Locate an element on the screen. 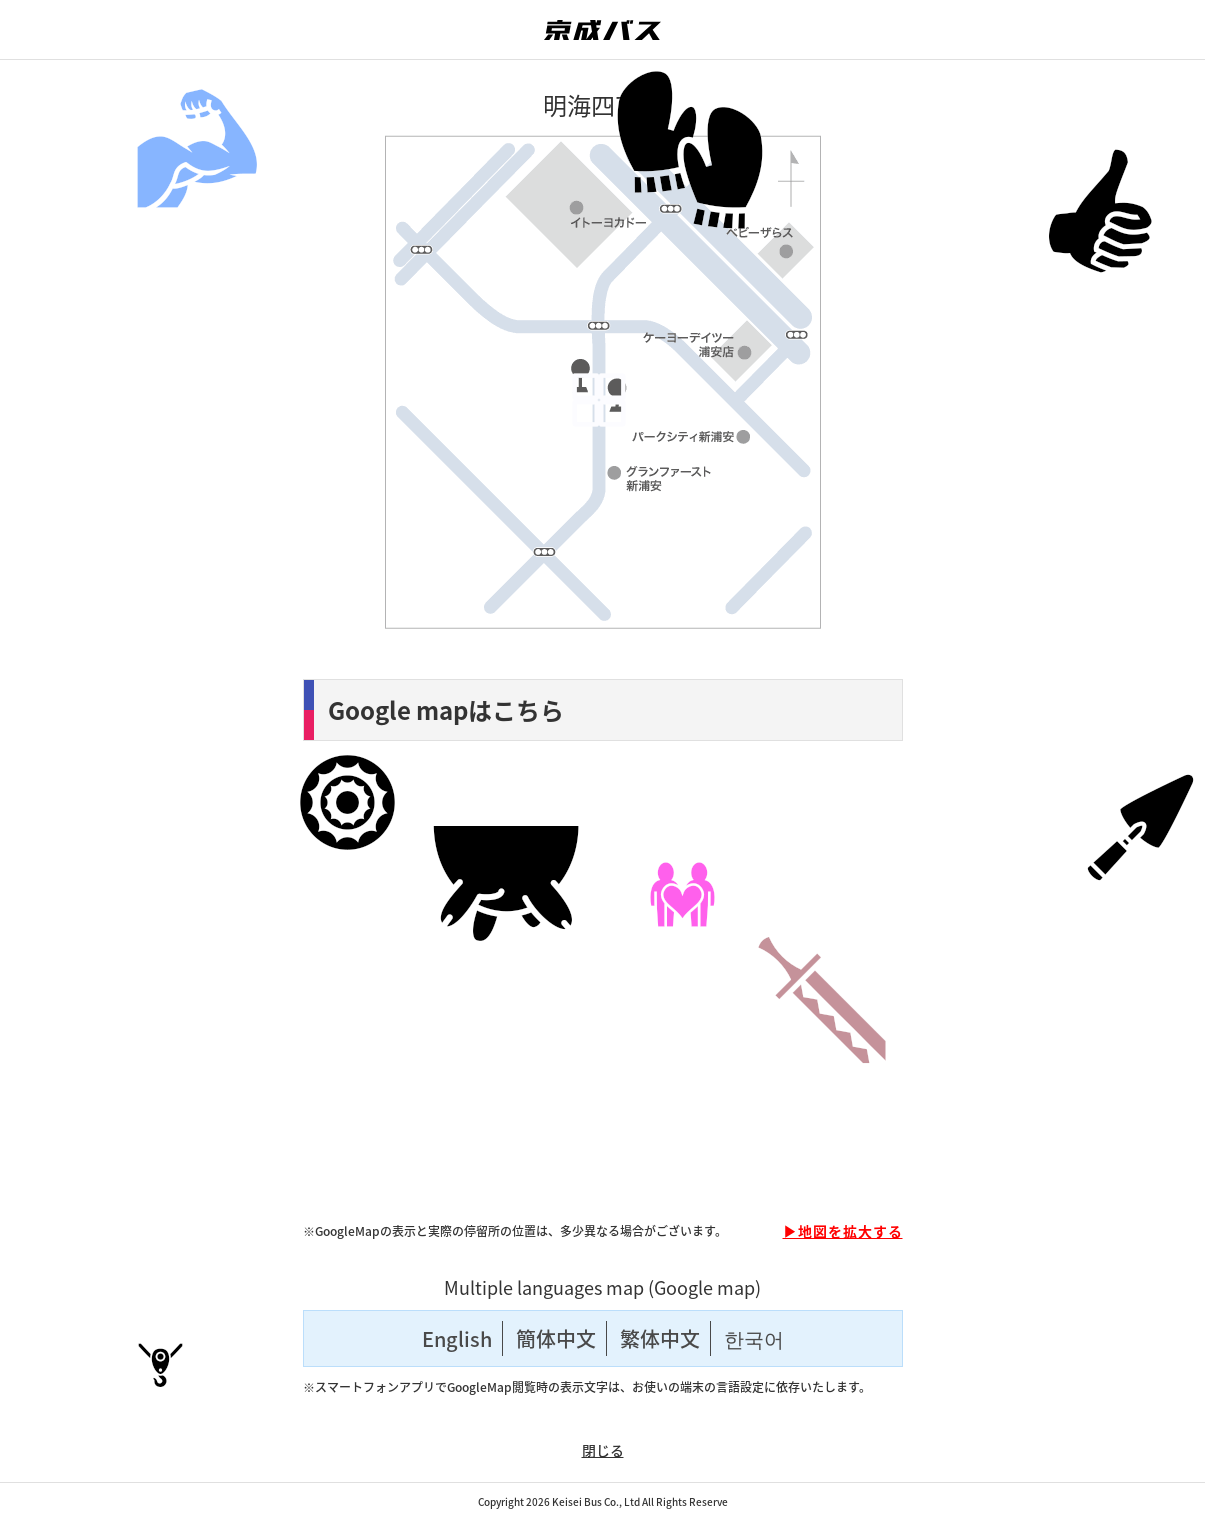 The width and height of the screenshot is (1205, 1521). access gardening or landscaping tools is located at coordinates (1140, 827).